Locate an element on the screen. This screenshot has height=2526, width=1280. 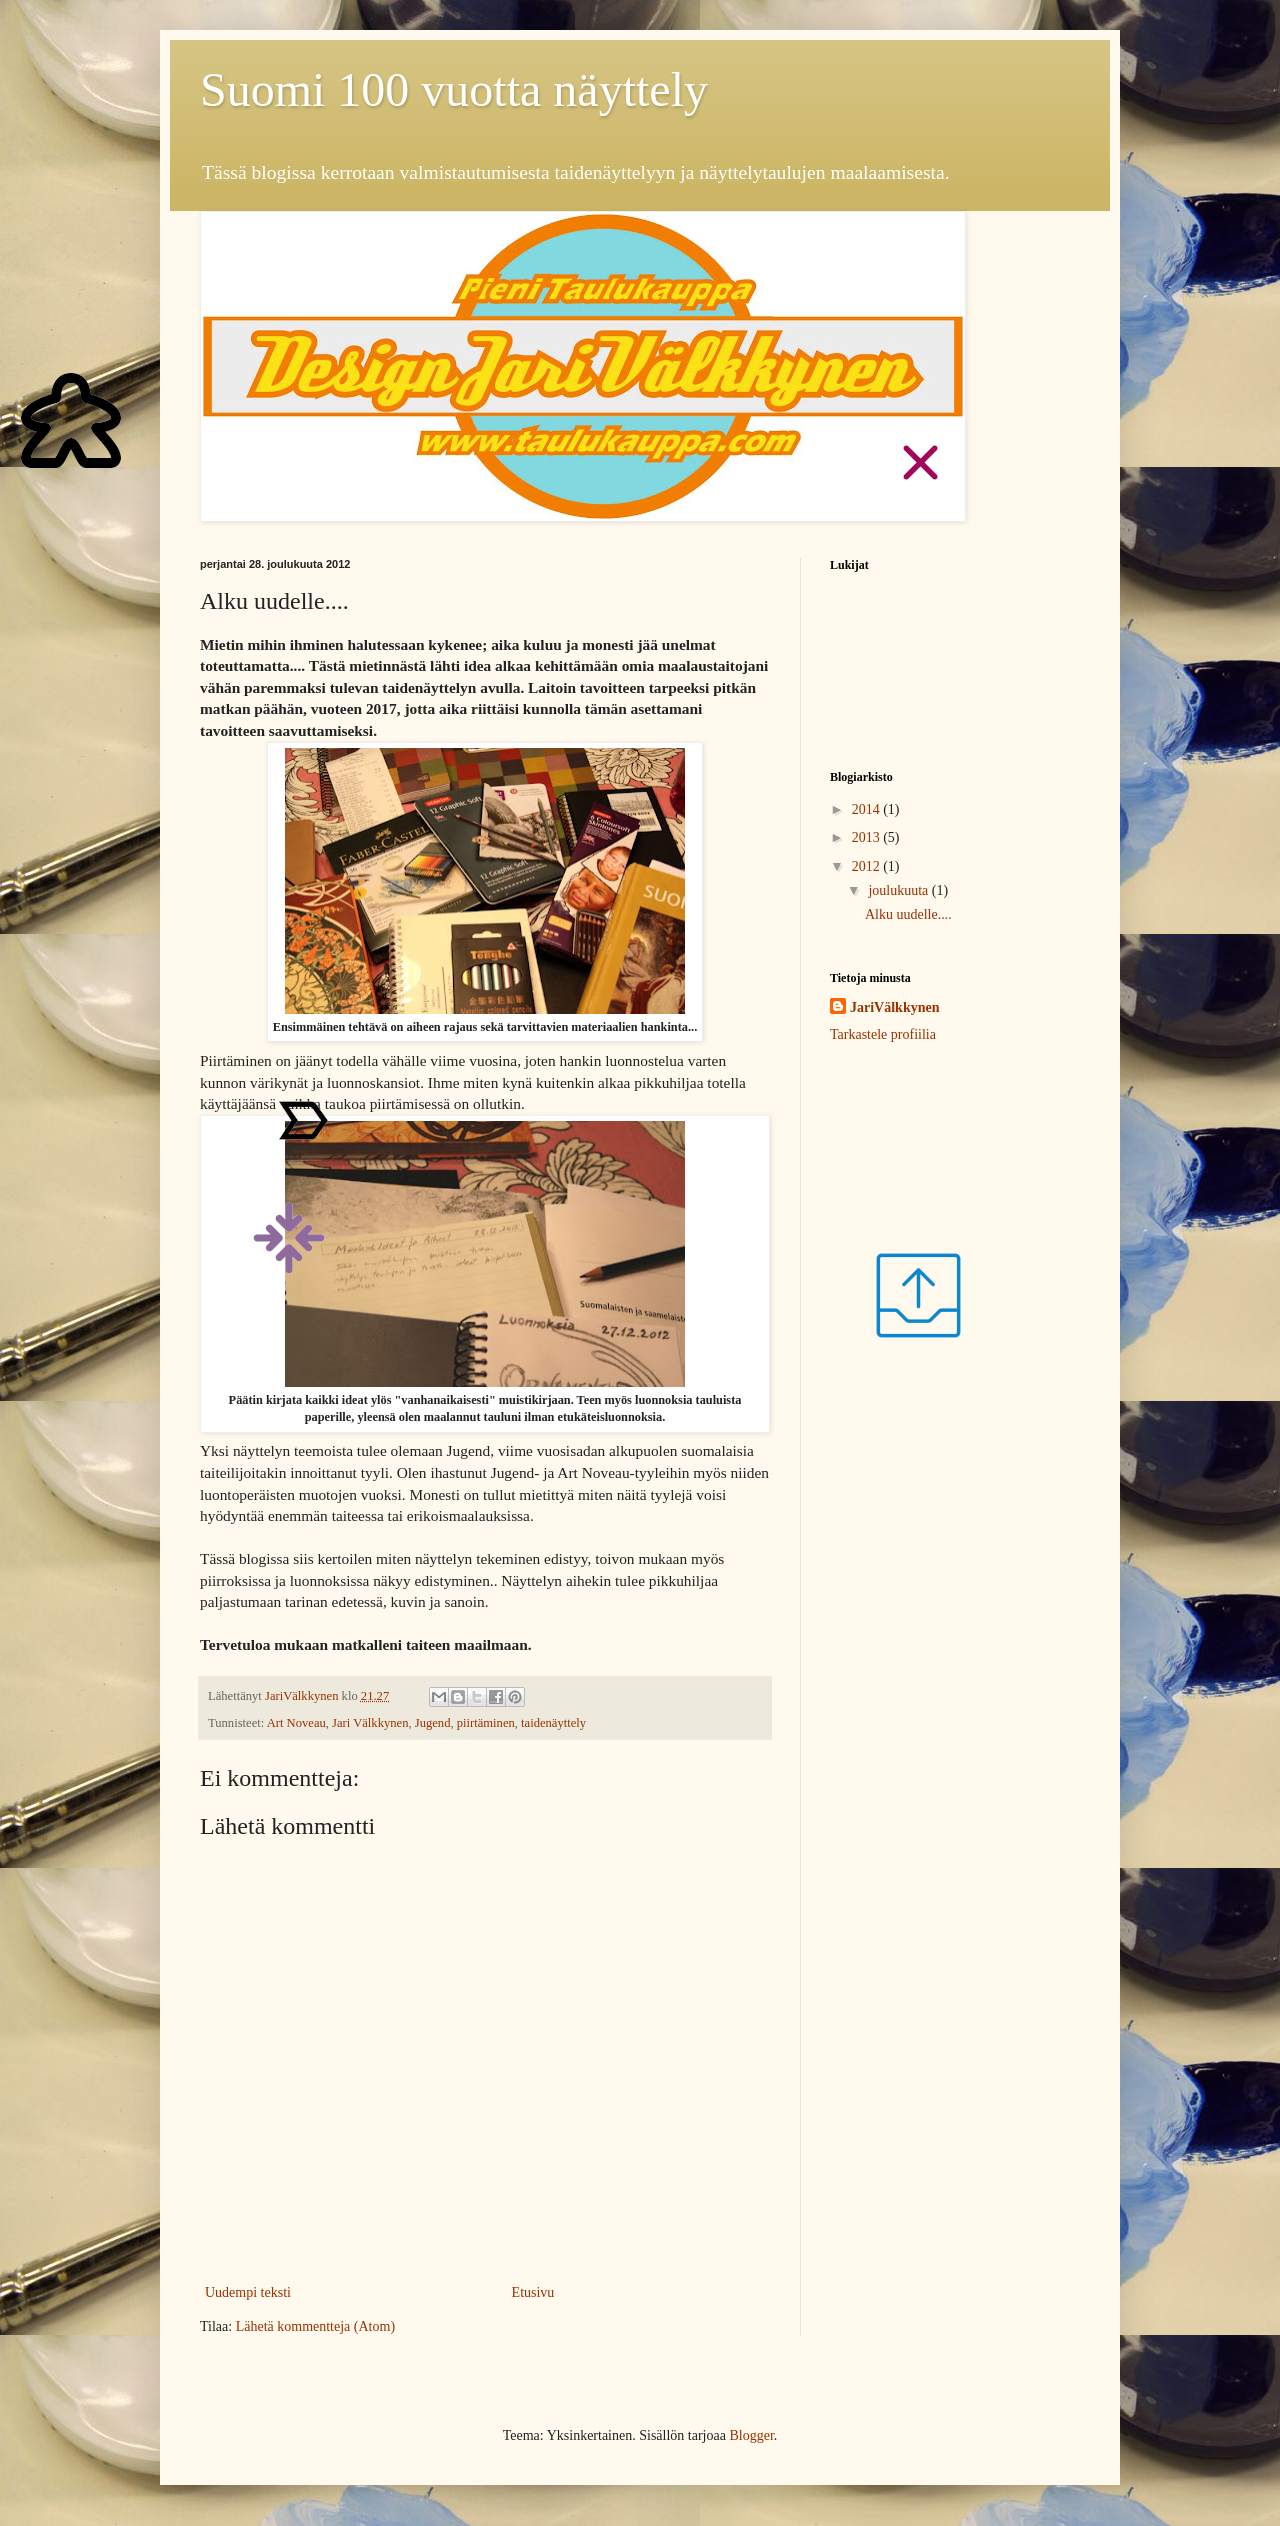
access board game or tabletop gaming features is located at coordinates (71, 423).